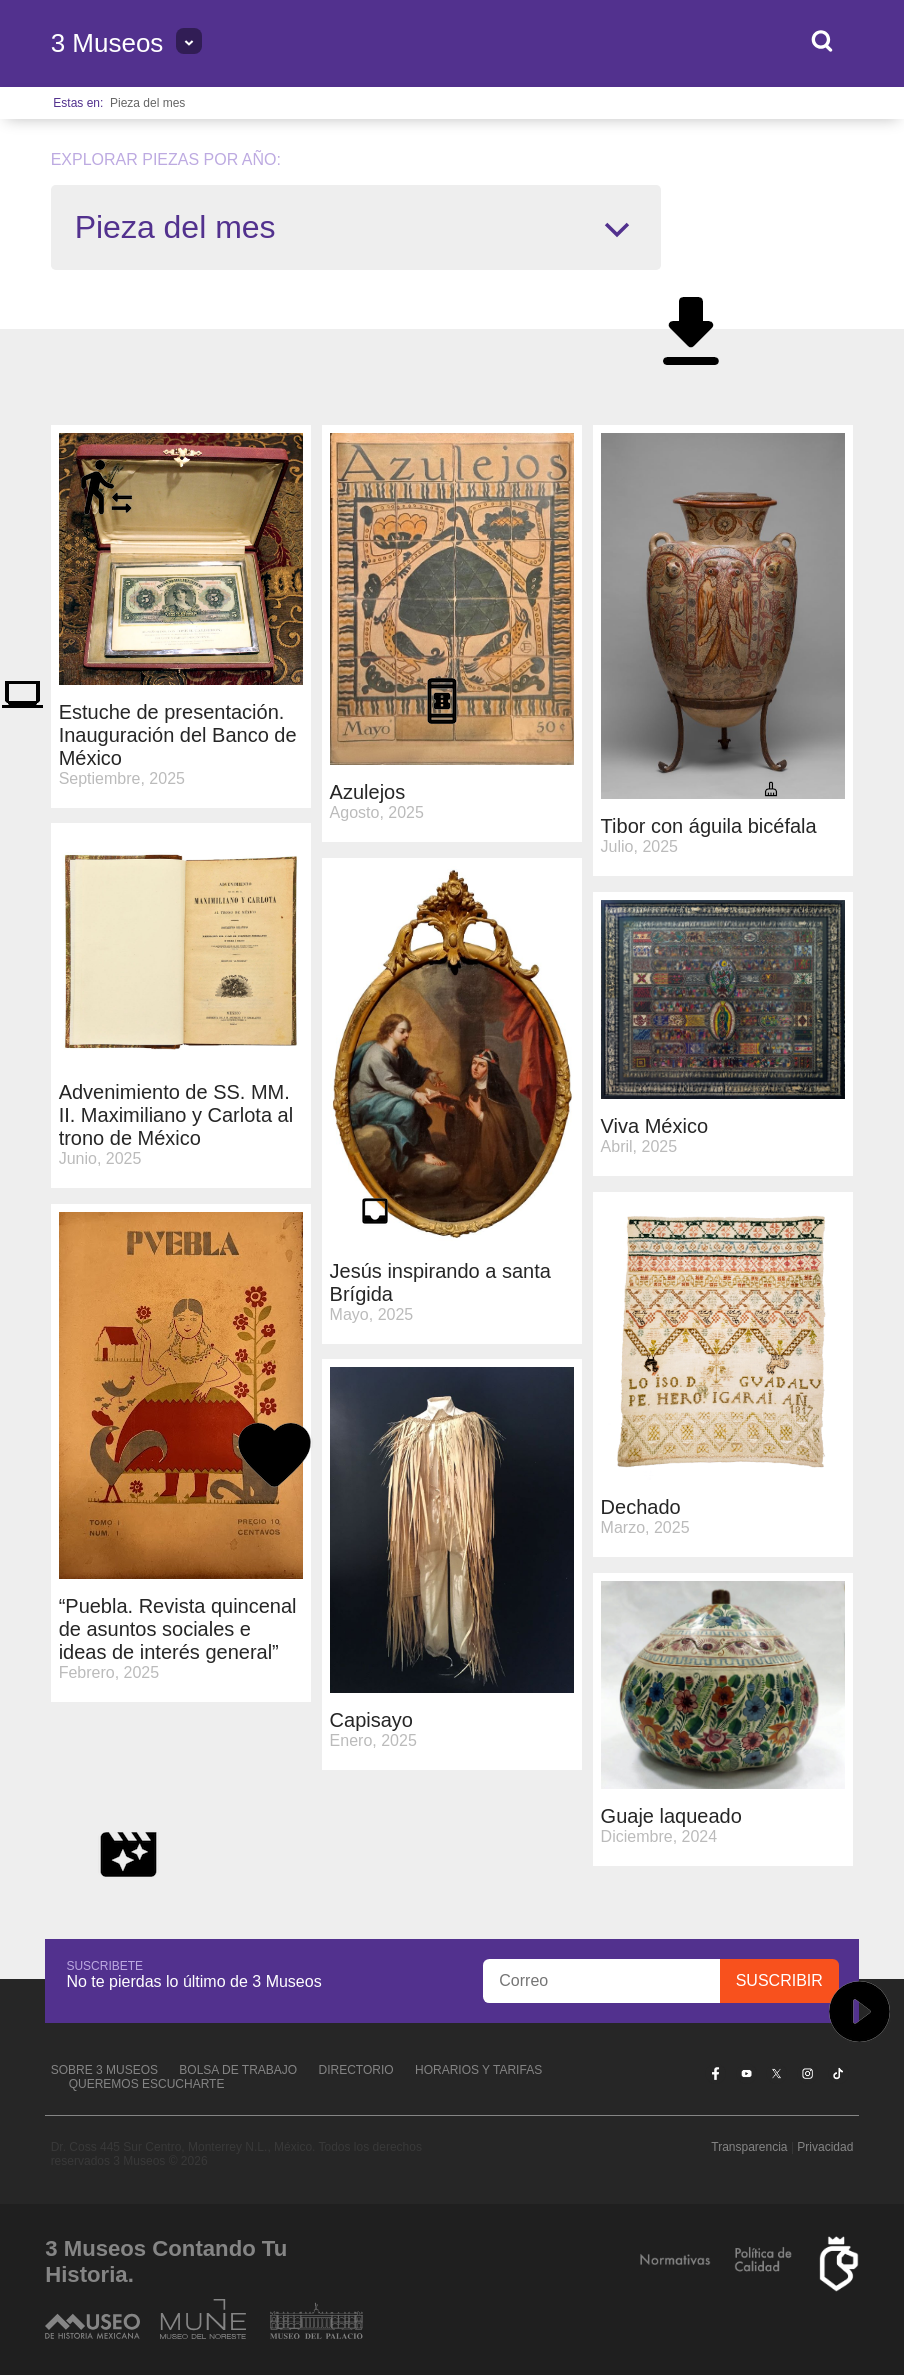 Image resolution: width=904 pixels, height=2375 pixels. What do you see at coordinates (106, 486) in the screenshot?
I see `transfer between transit lines or platforms` at bounding box center [106, 486].